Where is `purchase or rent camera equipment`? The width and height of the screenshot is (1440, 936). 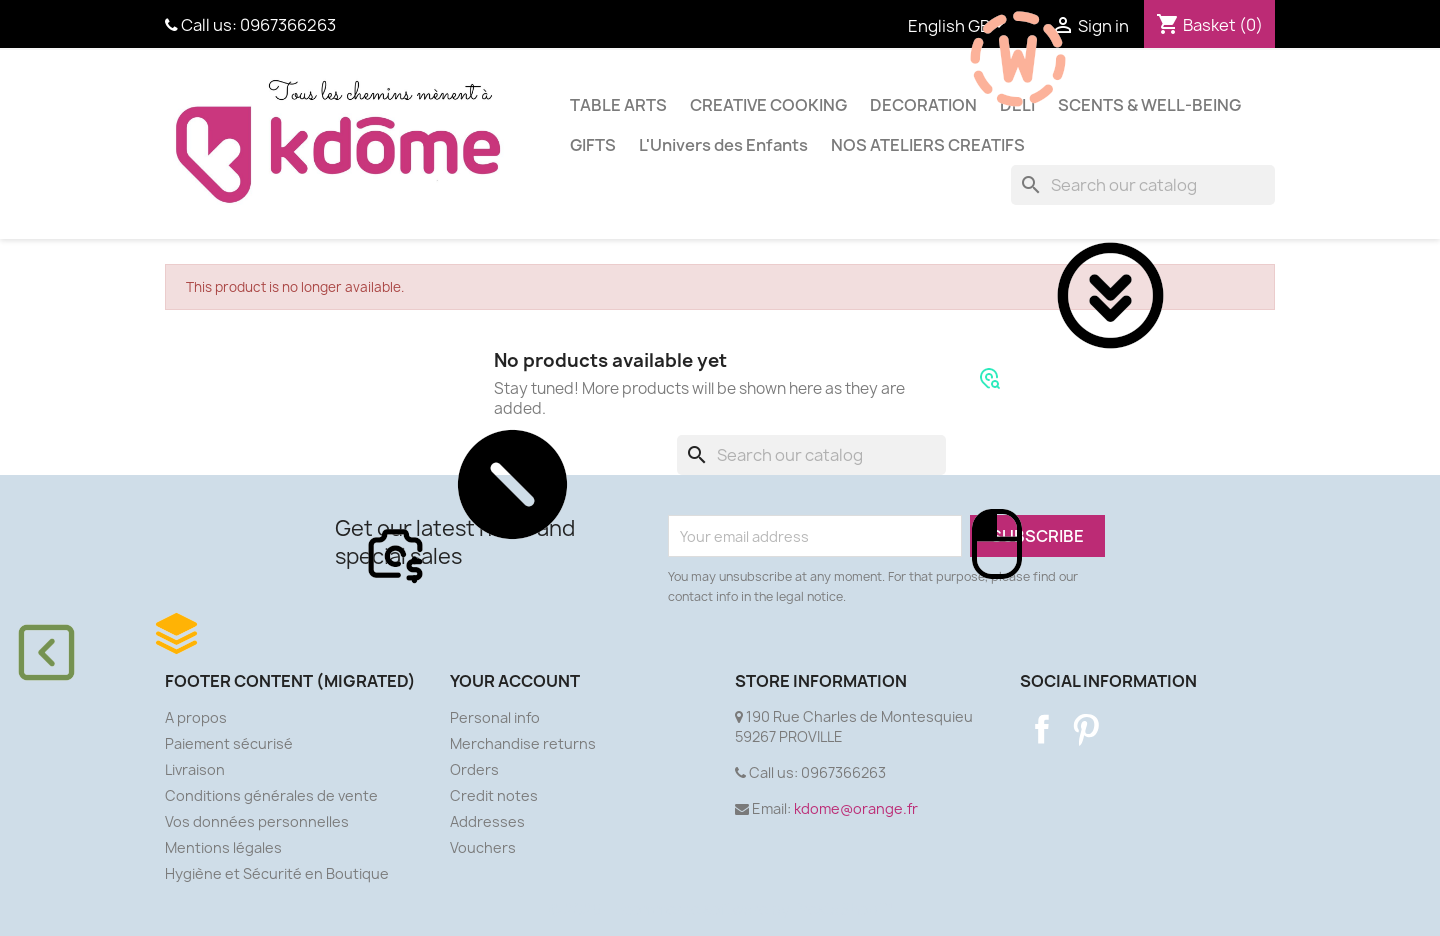 purchase or rent camera equipment is located at coordinates (395, 553).